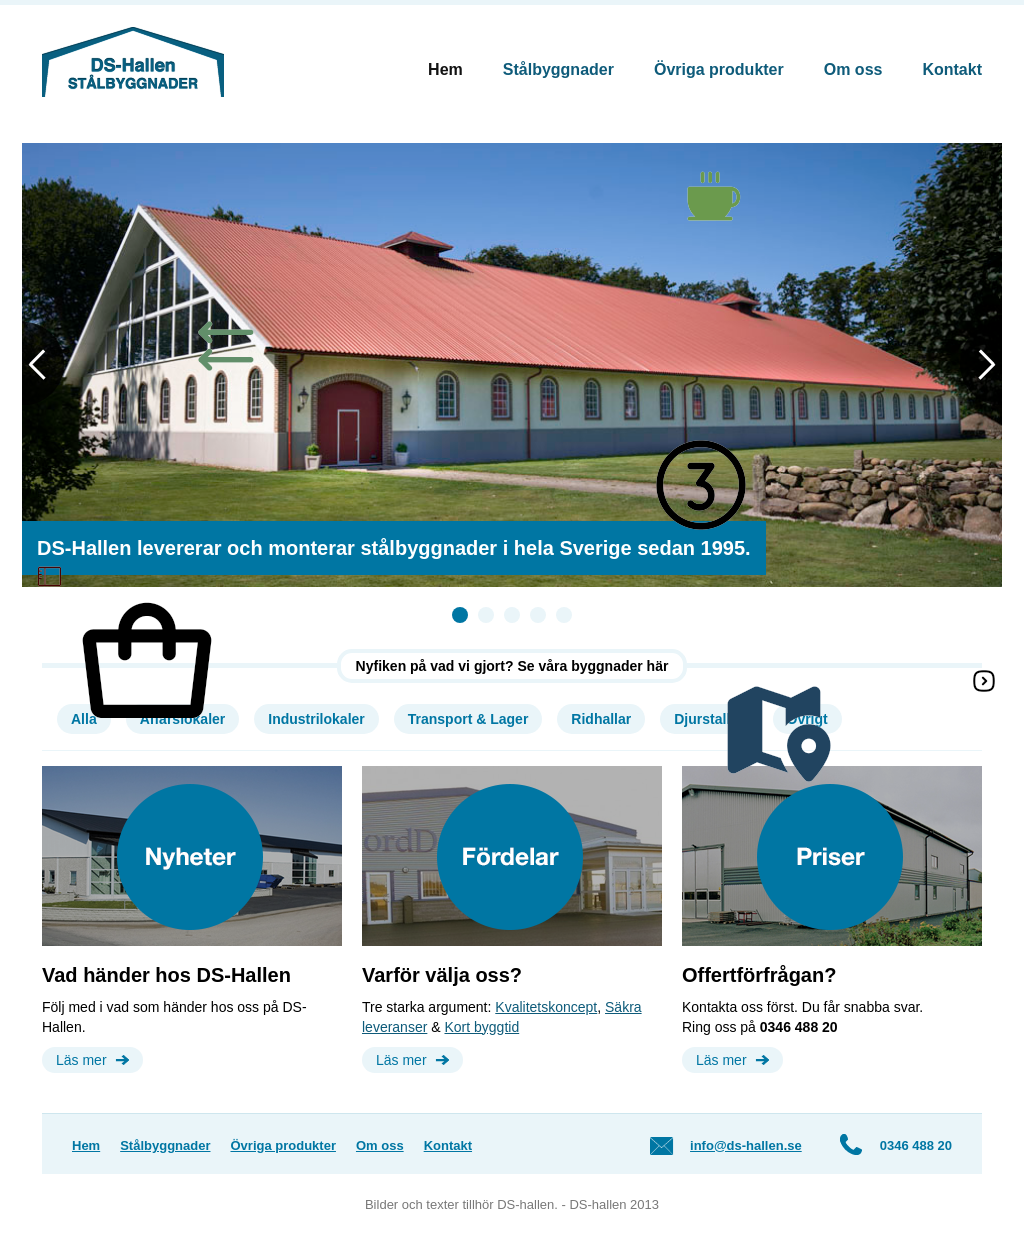 The width and height of the screenshot is (1024, 1235). What do you see at coordinates (147, 667) in the screenshot?
I see `view your shopping bag` at bounding box center [147, 667].